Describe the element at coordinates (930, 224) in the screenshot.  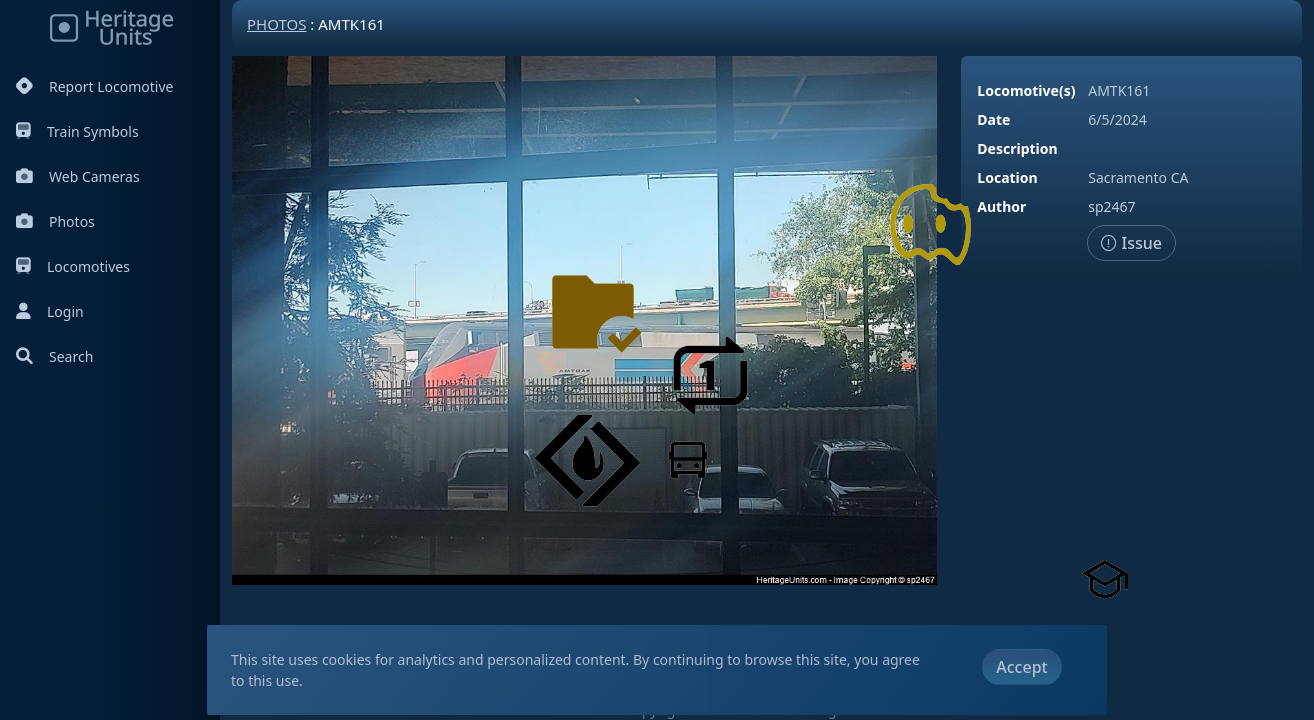
I see `open the aiqfome food delivery app` at that location.